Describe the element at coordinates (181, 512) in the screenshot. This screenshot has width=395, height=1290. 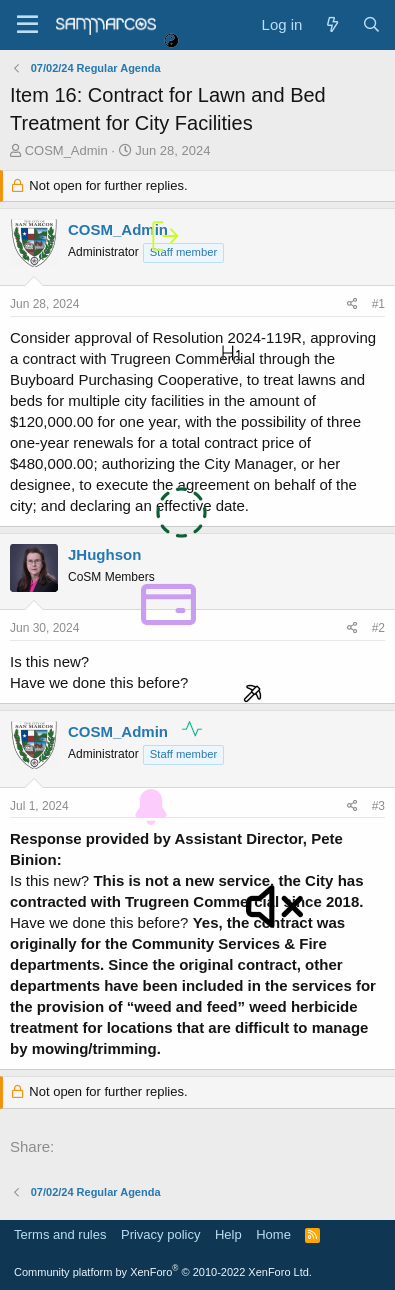
I see `create a new draft issue` at that location.